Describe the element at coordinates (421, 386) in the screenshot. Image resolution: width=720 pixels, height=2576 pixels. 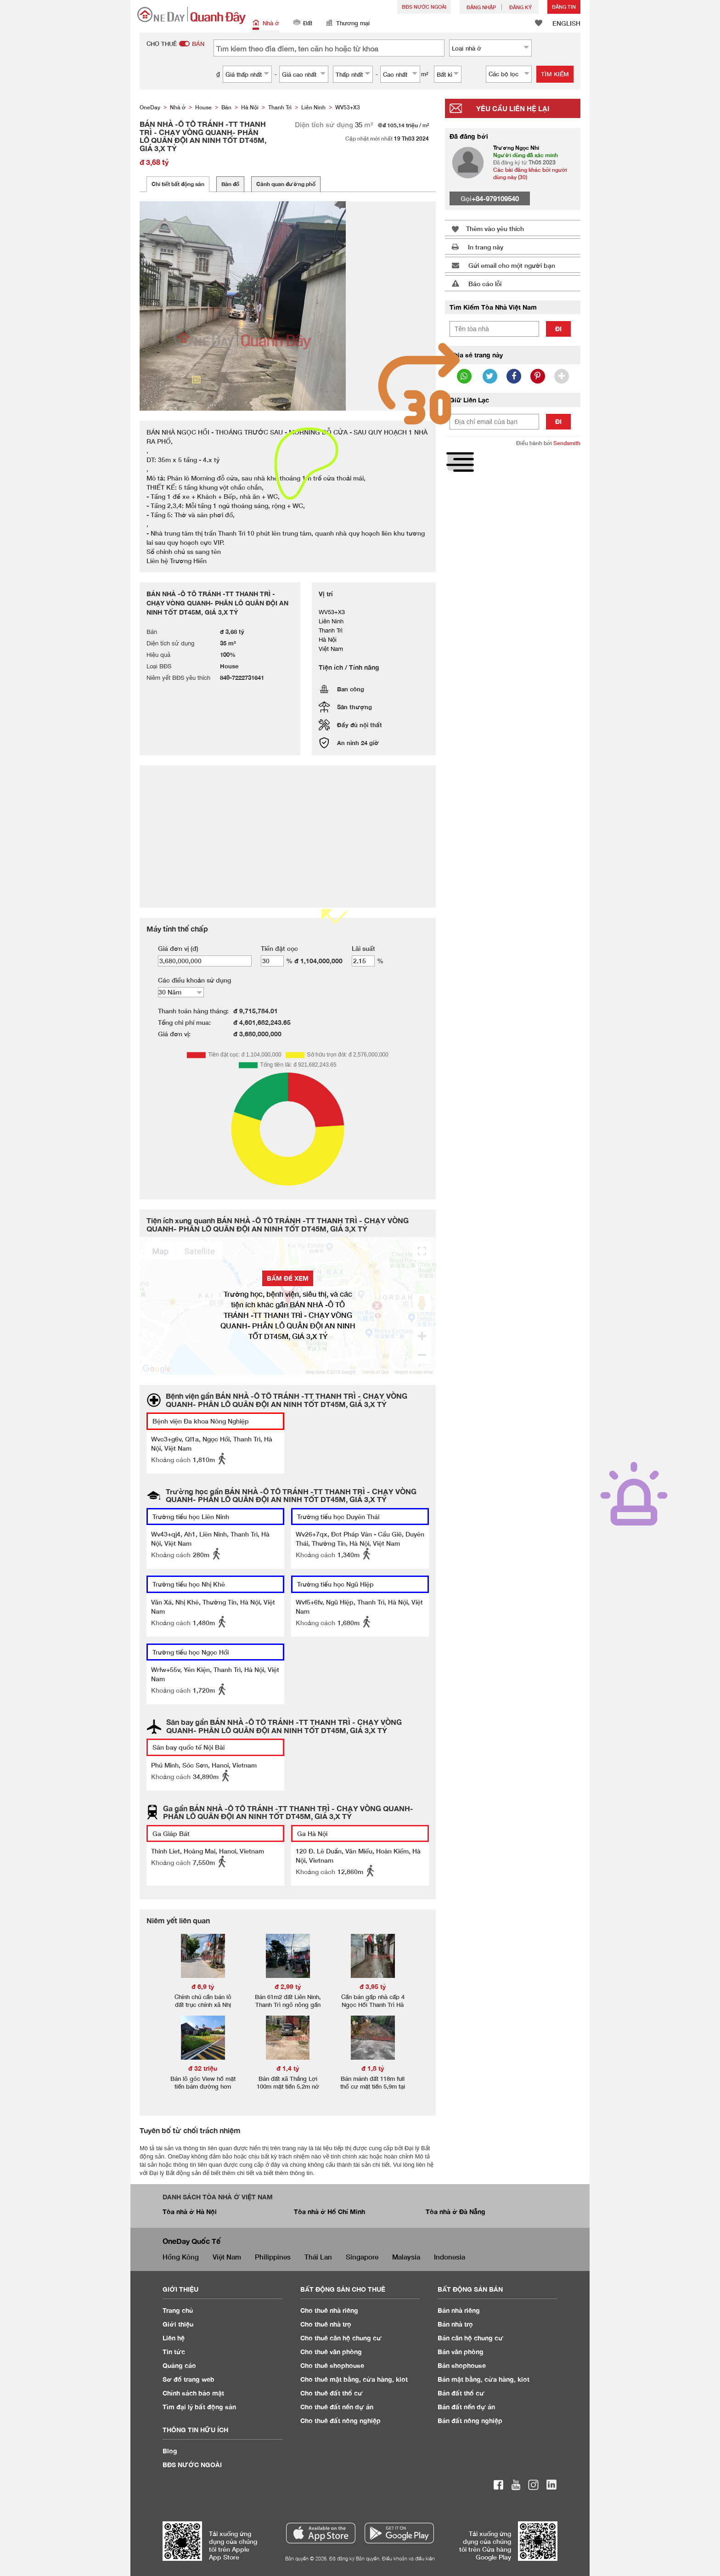
I see `skip forward 30 seconds` at that location.